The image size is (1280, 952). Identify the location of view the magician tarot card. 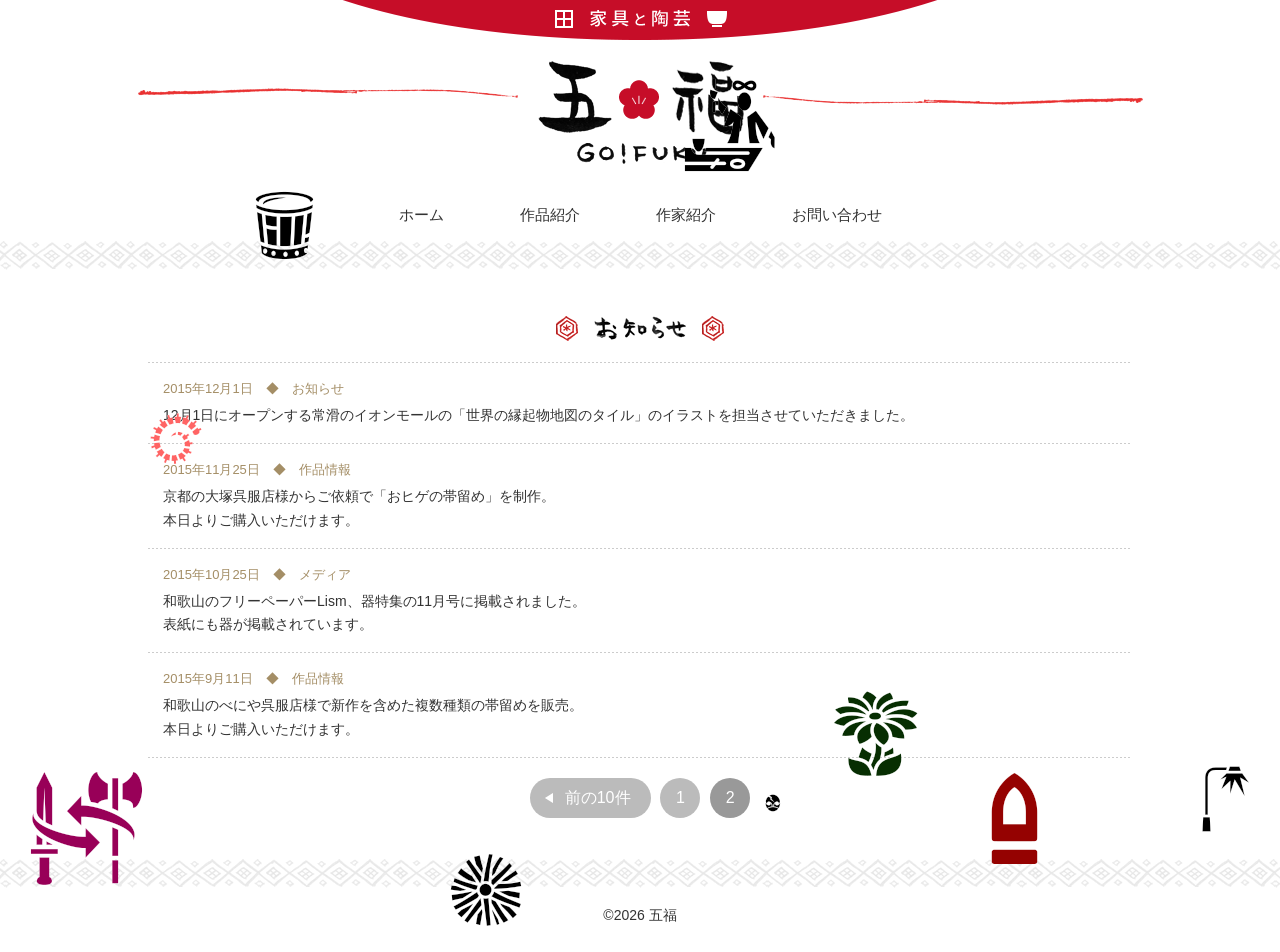
(730, 125).